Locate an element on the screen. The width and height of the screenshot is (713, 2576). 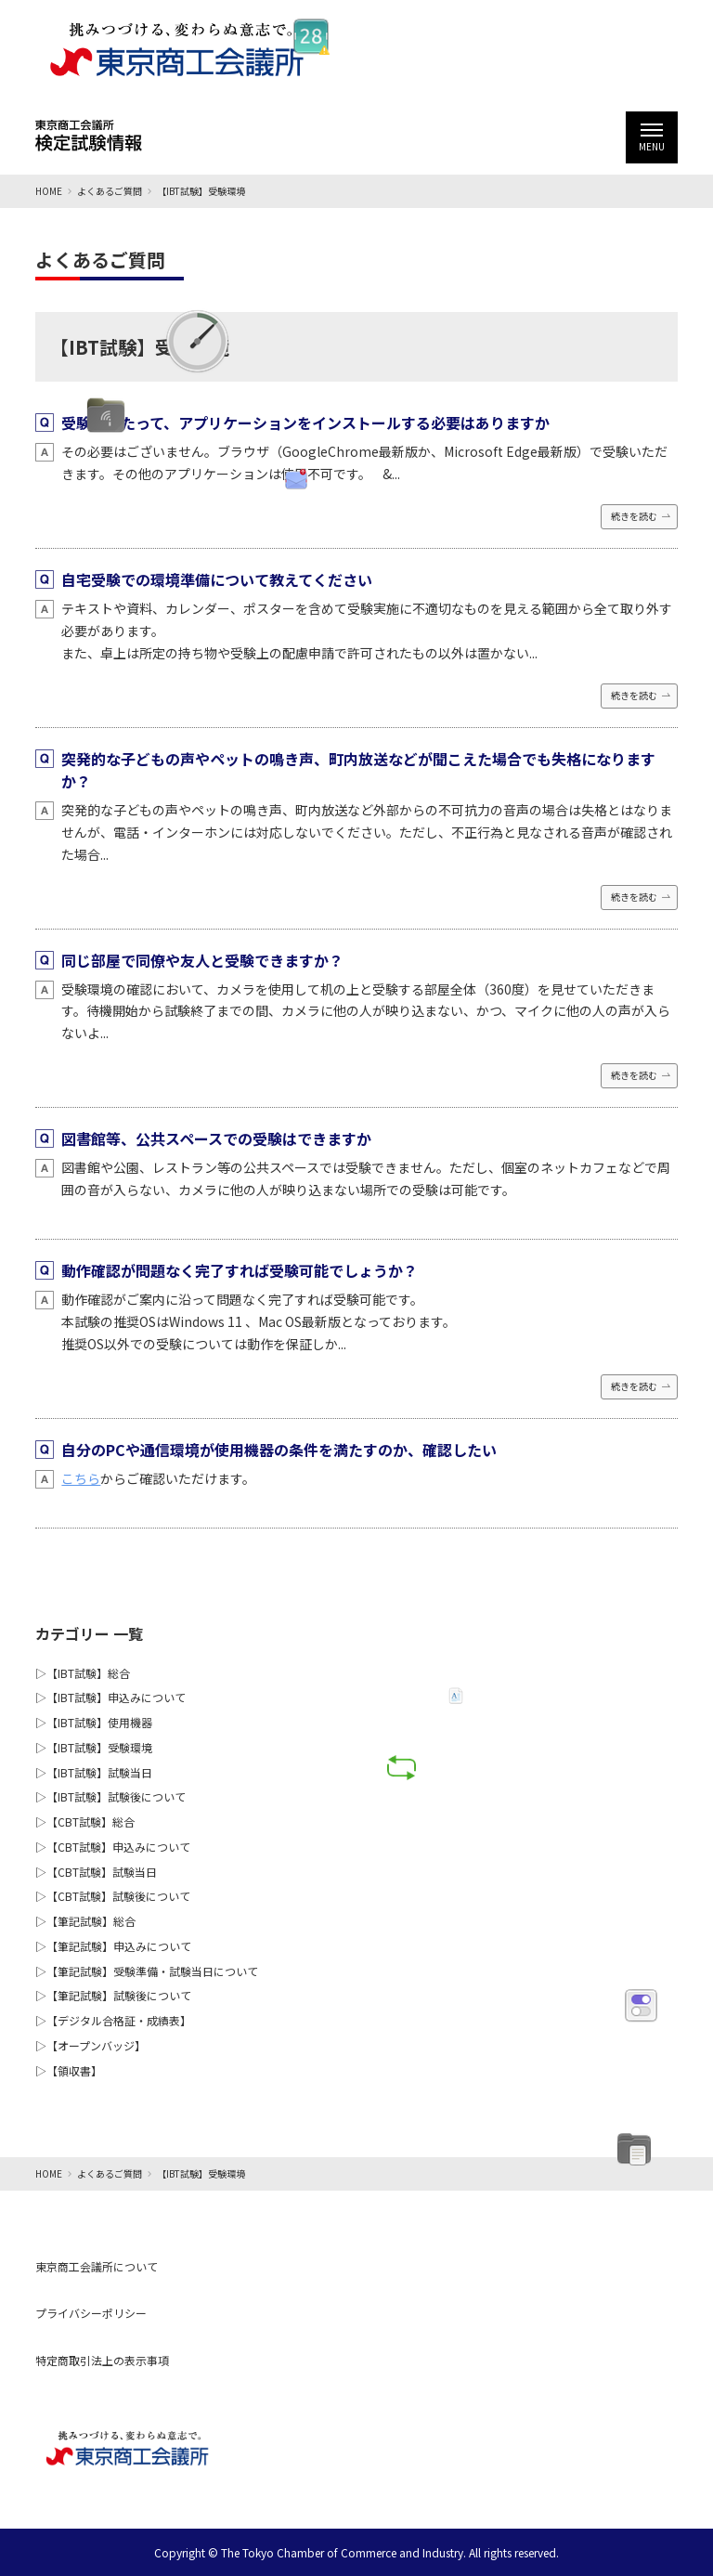
open sysprof system profiler application is located at coordinates (197, 341).